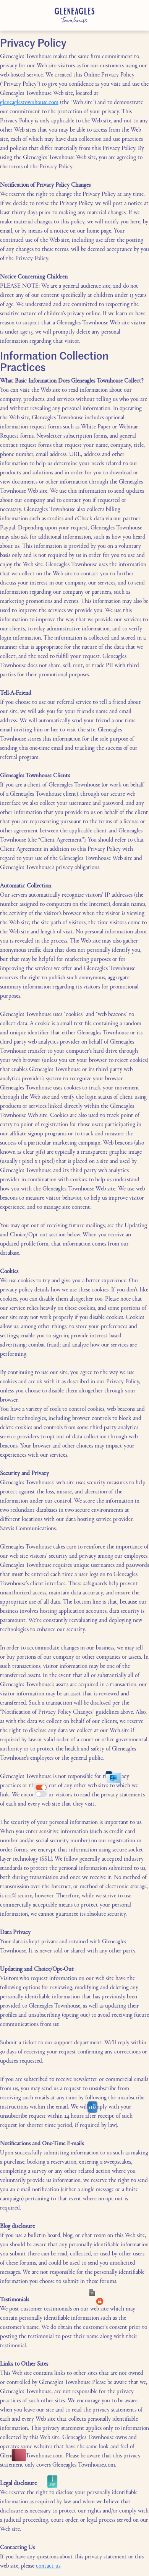 Image resolution: width=149 pixels, height=2576 pixels. I want to click on open system settings or preferences, so click(41, 1791).